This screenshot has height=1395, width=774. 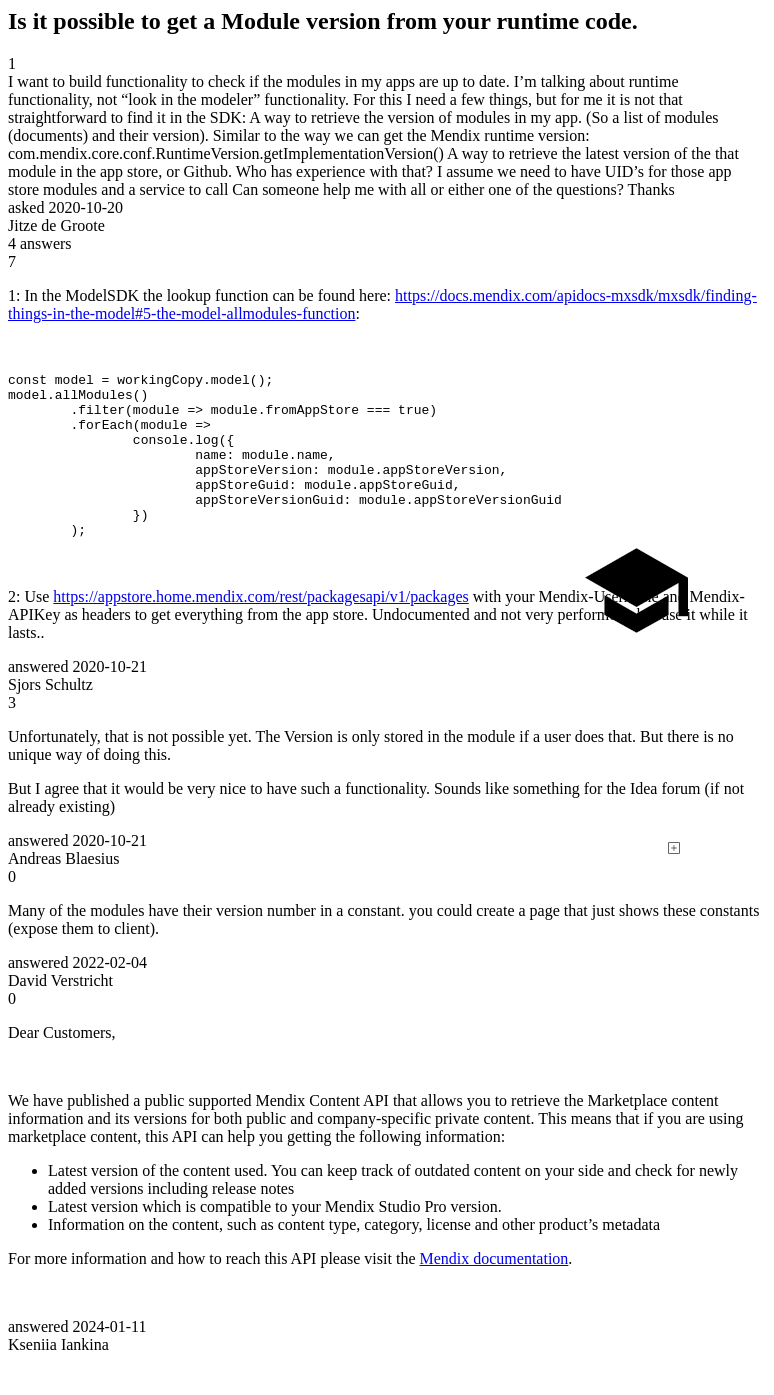 What do you see at coordinates (674, 848) in the screenshot?
I see `add a new item or entry` at bounding box center [674, 848].